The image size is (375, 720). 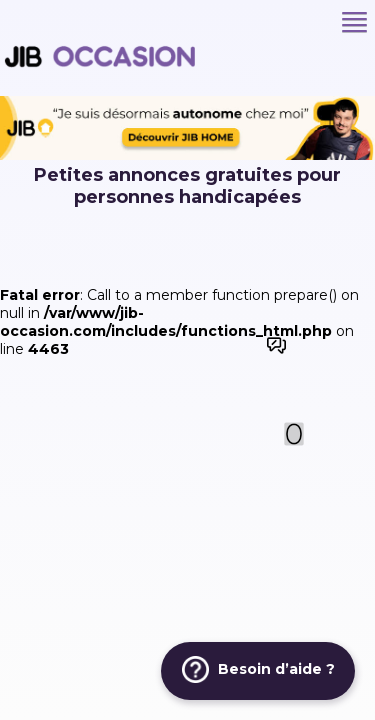 I want to click on represents the number zero in a numeric input or display, so click(x=294, y=434).